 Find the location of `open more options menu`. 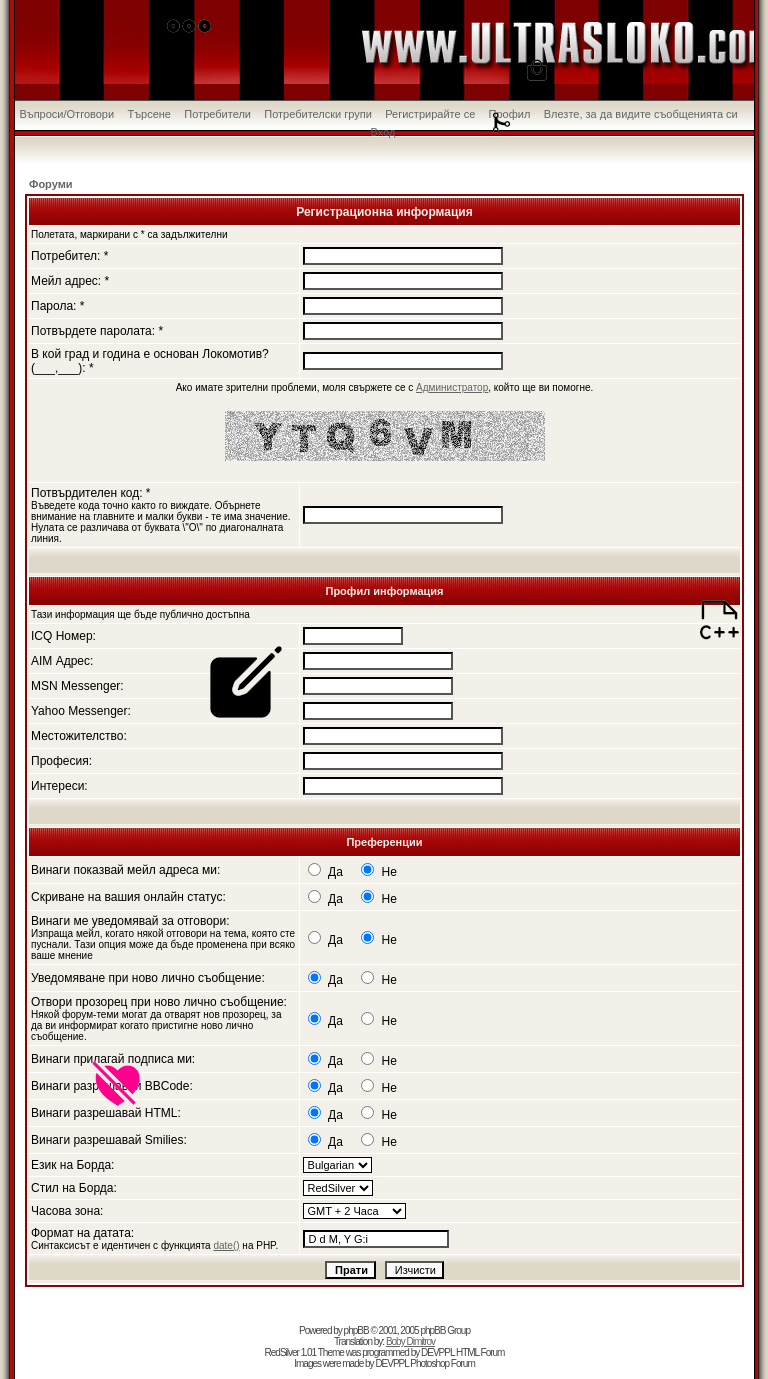

open more options menu is located at coordinates (189, 26).